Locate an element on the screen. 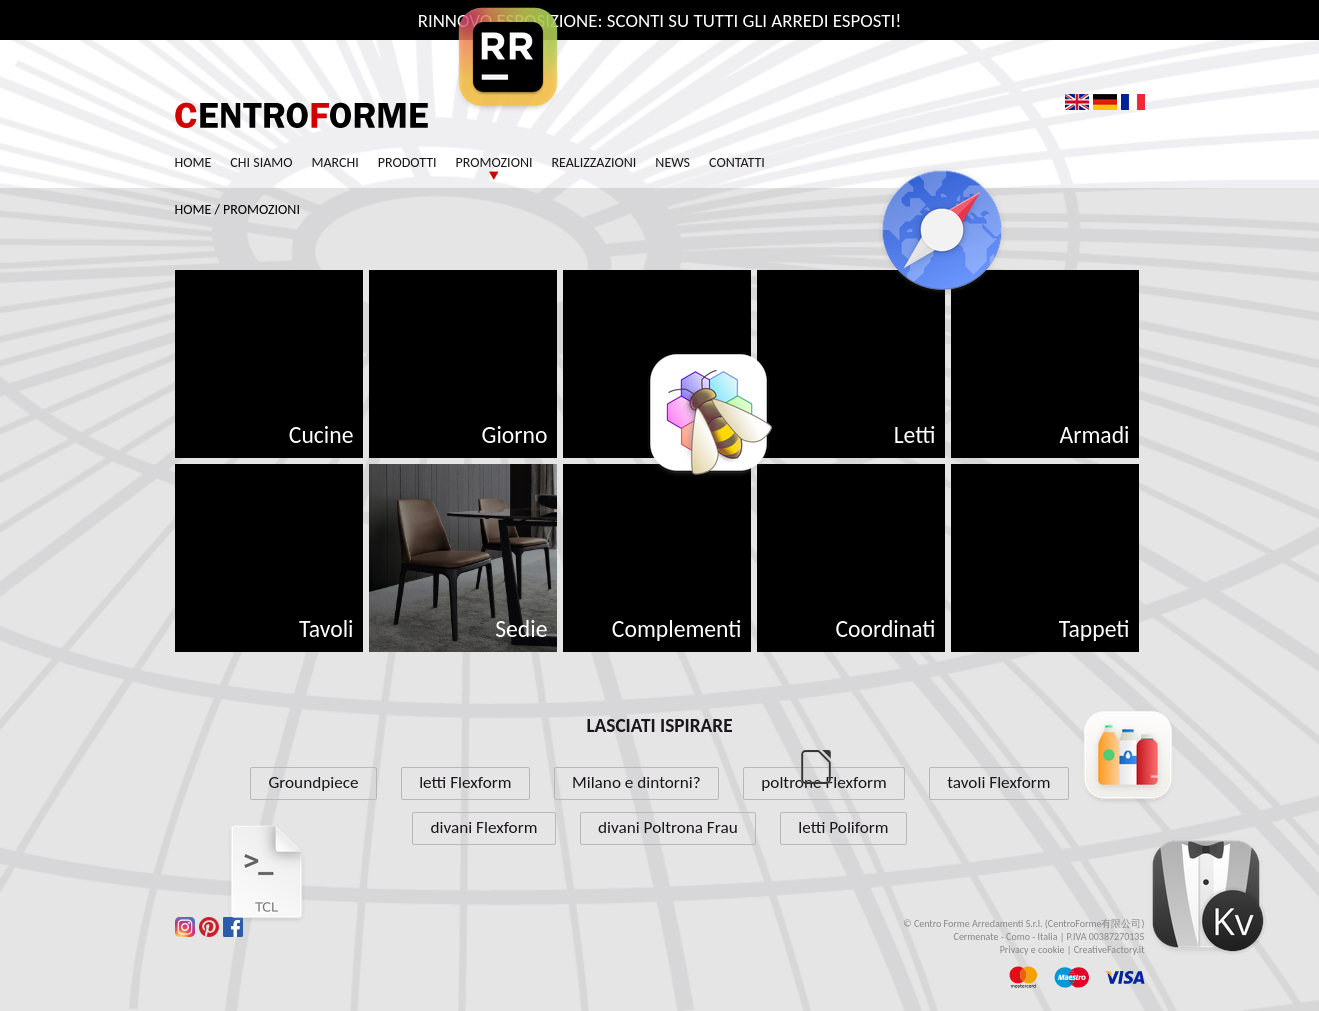  open kvantum theme manager is located at coordinates (1206, 894).